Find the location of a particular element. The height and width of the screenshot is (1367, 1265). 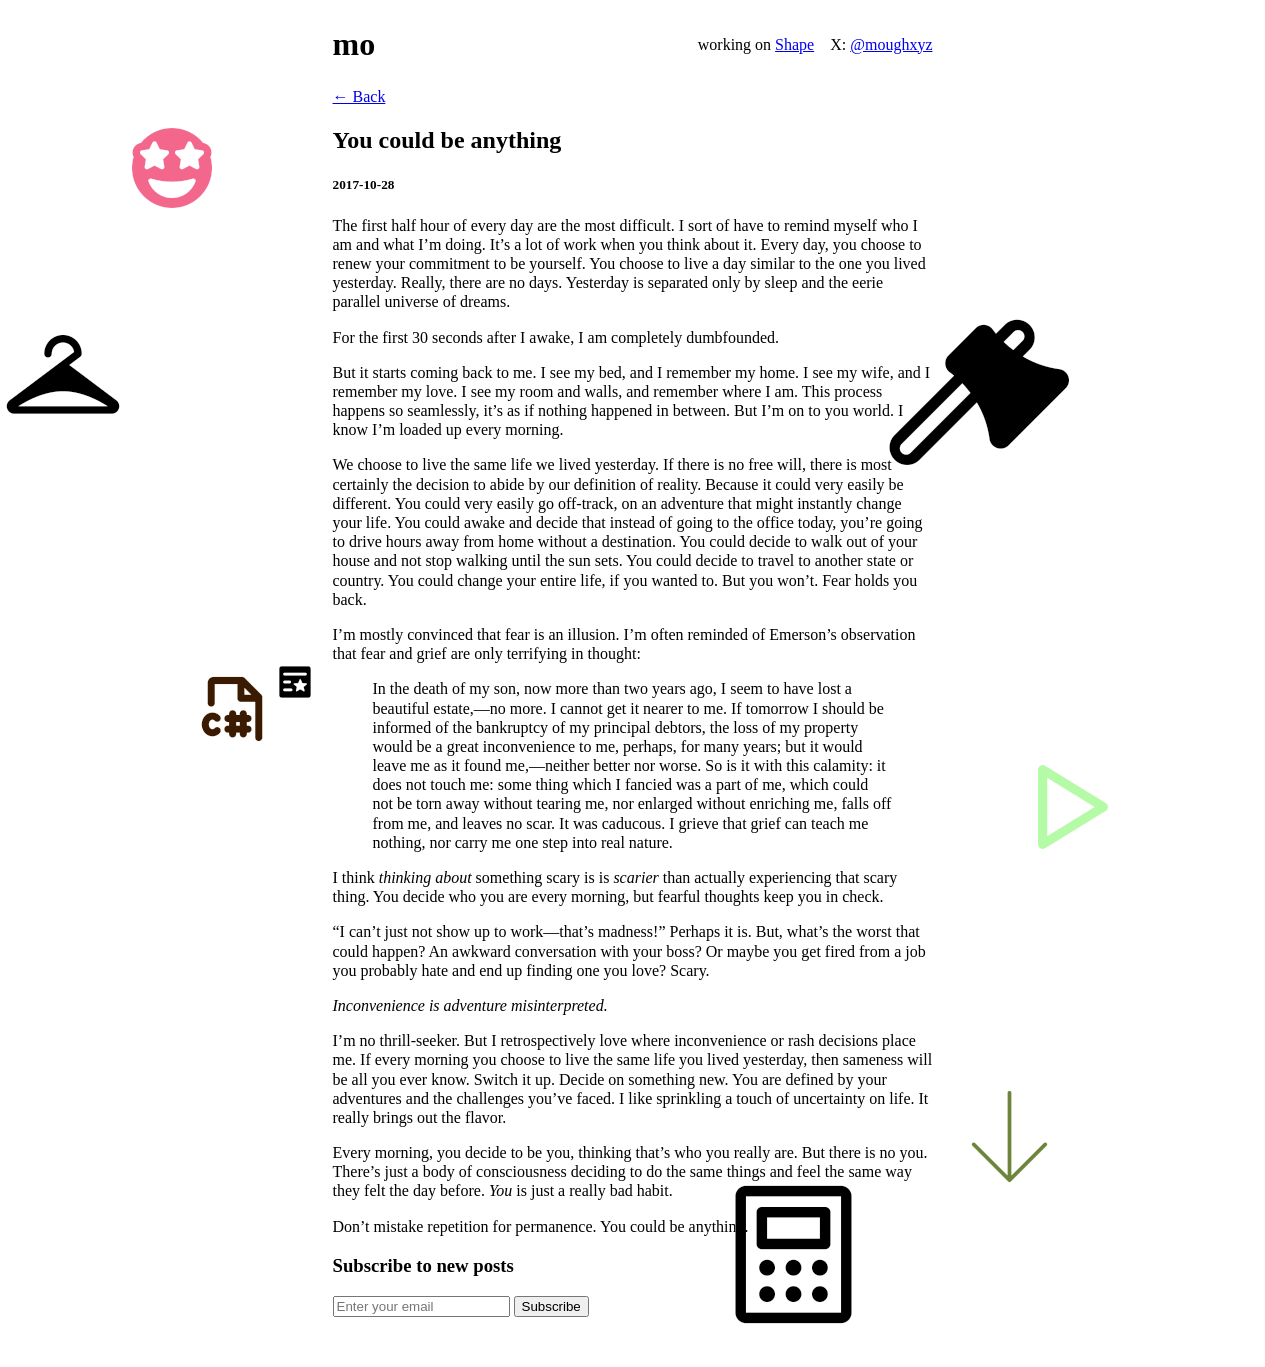

tool or equipment category is located at coordinates (979, 398).